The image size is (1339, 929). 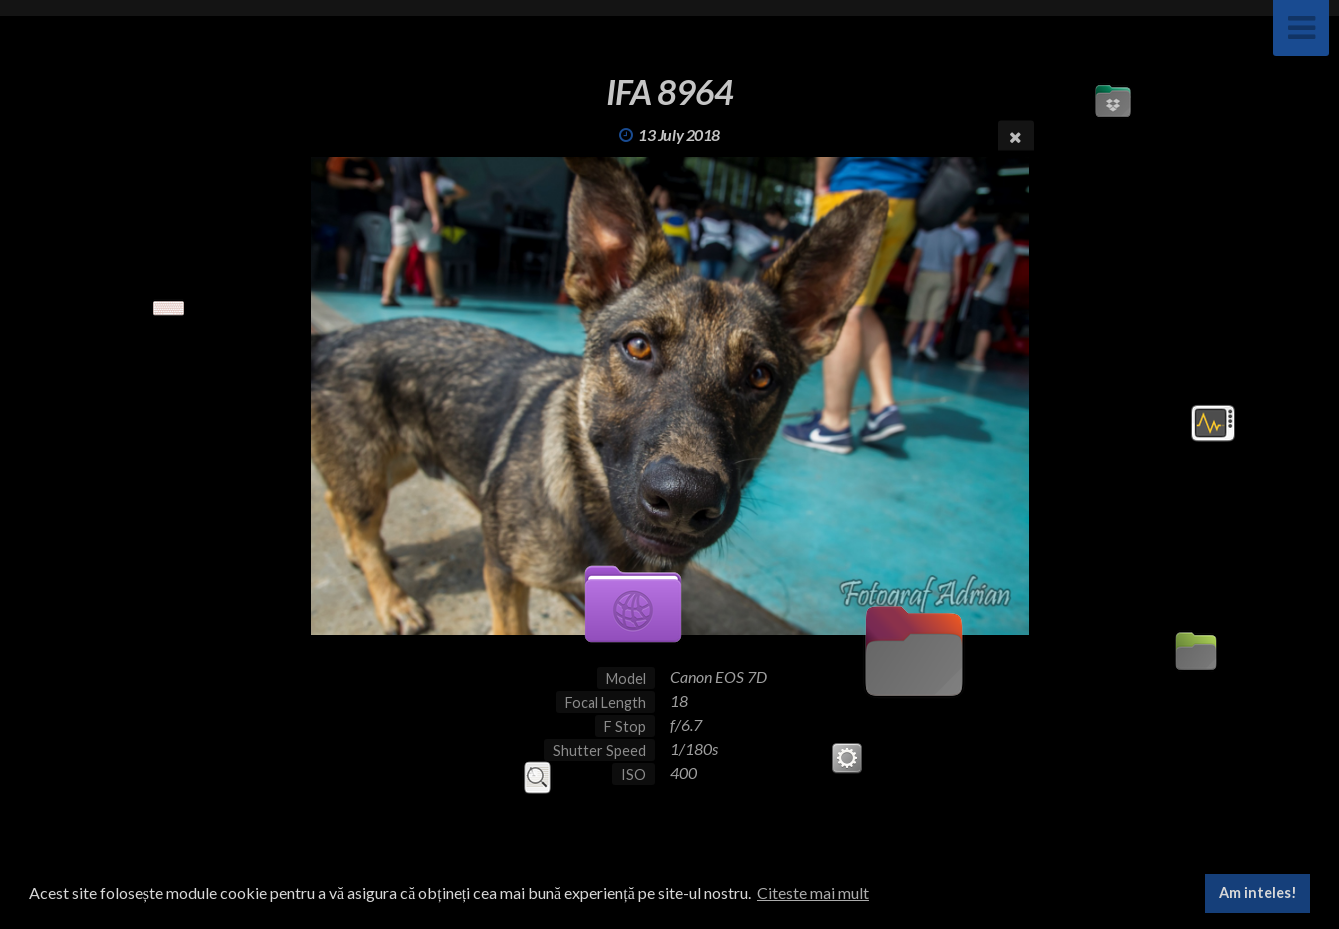 I want to click on drop files here to move them into this folder, so click(x=914, y=651).